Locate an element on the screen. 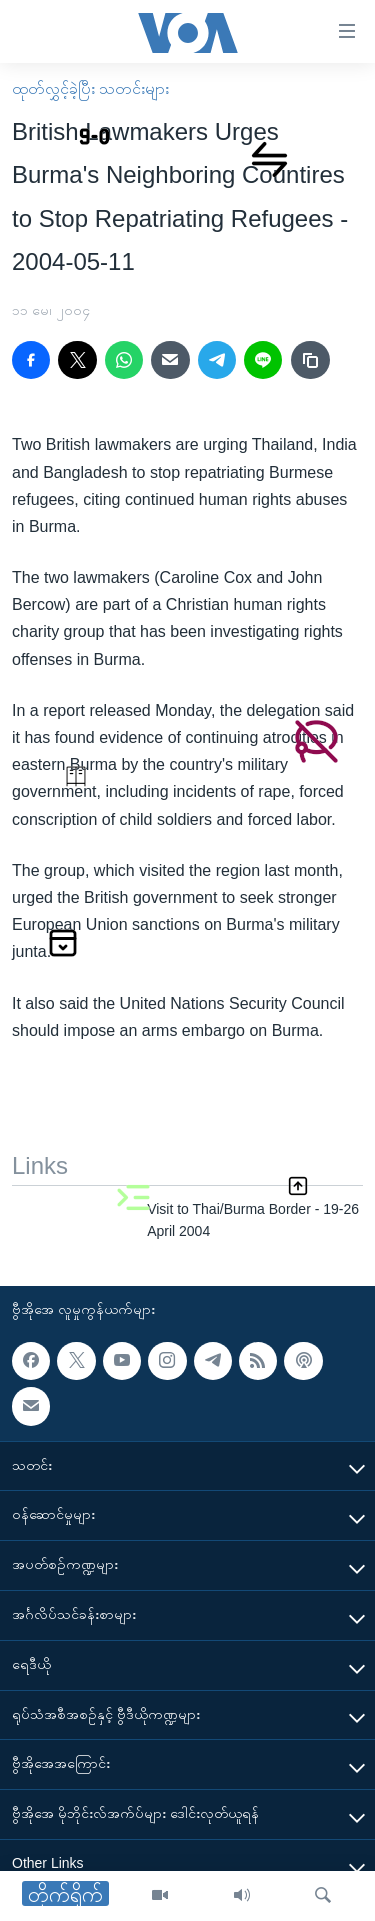  disable lasso selection tool is located at coordinates (316, 741).